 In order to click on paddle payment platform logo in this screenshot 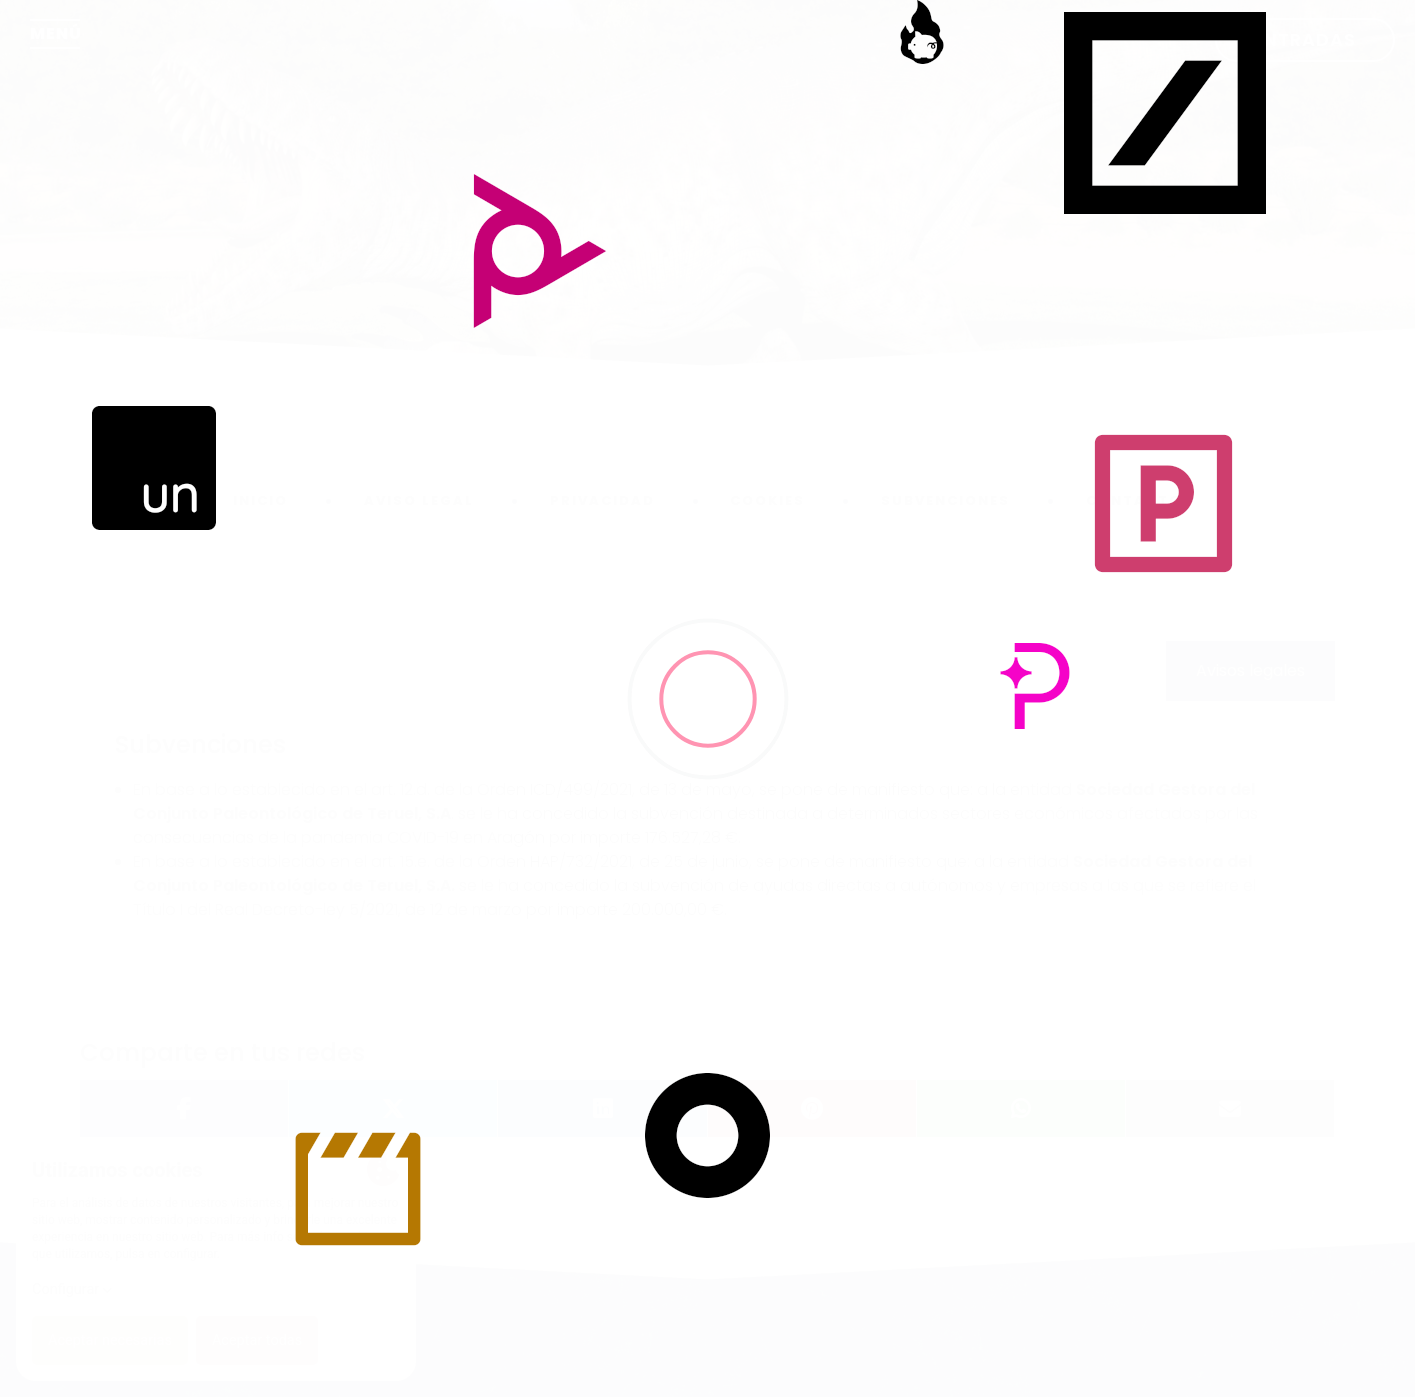, I will do `click(1035, 686)`.